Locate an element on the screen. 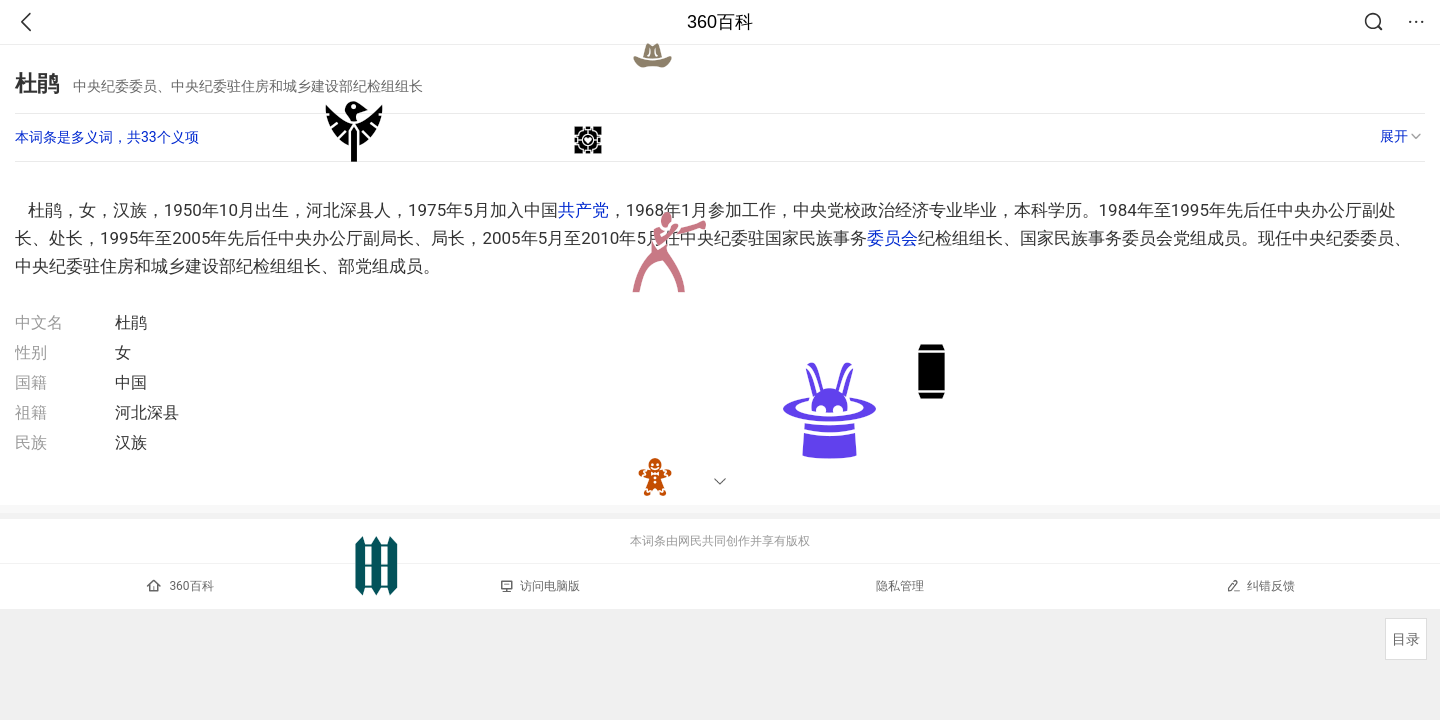 Image resolution: width=1440 pixels, height=720 pixels. royal or ceremonial item in a fantasy game inventory is located at coordinates (354, 131).